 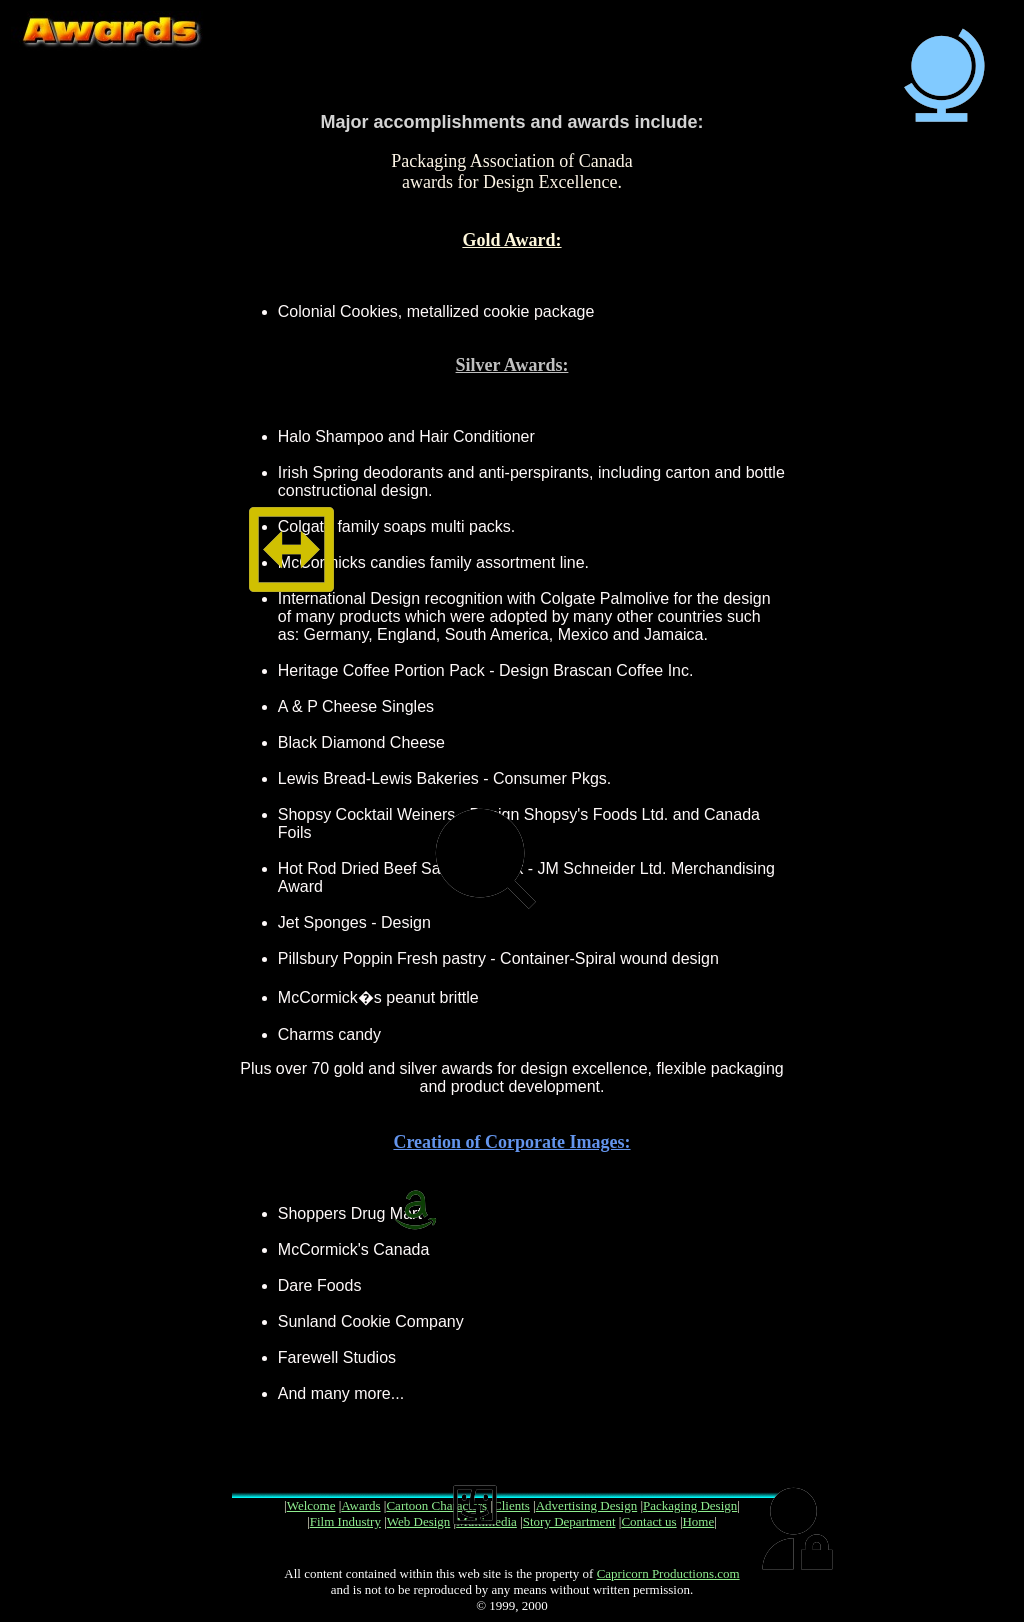 What do you see at coordinates (475, 1505) in the screenshot?
I see `open Finder to browse files` at bounding box center [475, 1505].